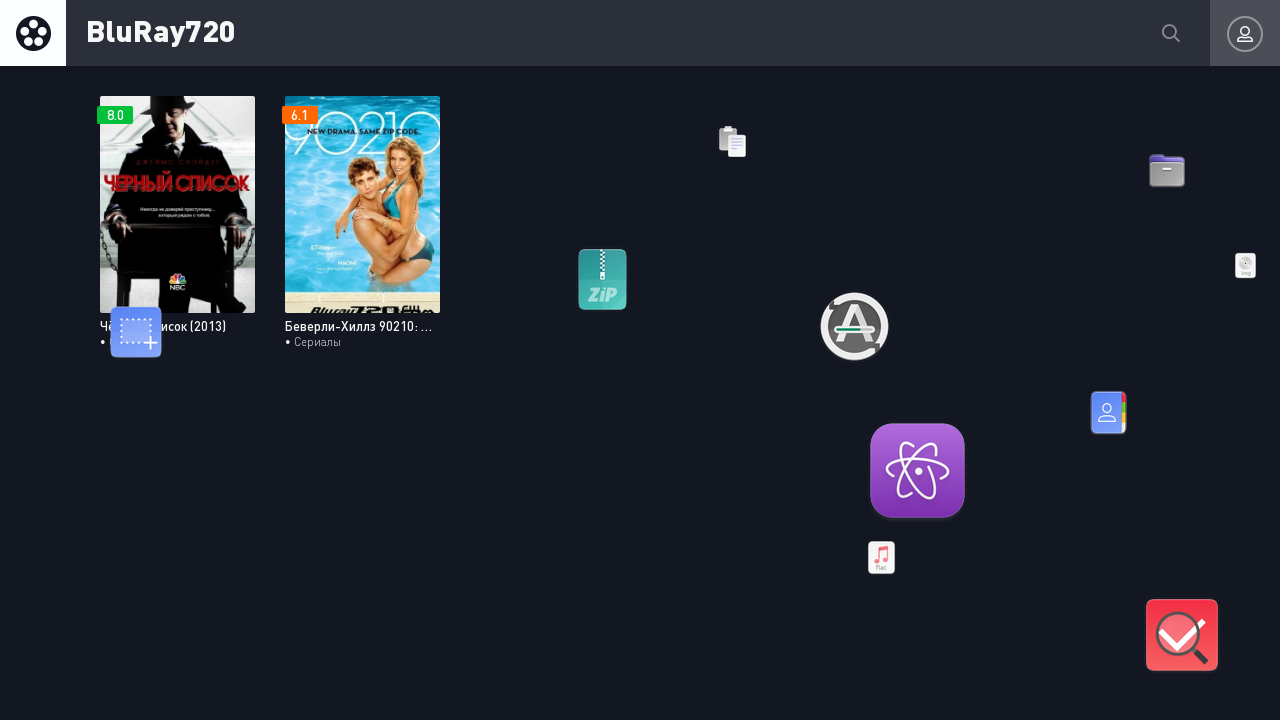  What do you see at coordinates (136, 332) in the screenshot?
I see `take a screenshot` at bounding box center [136, 332].